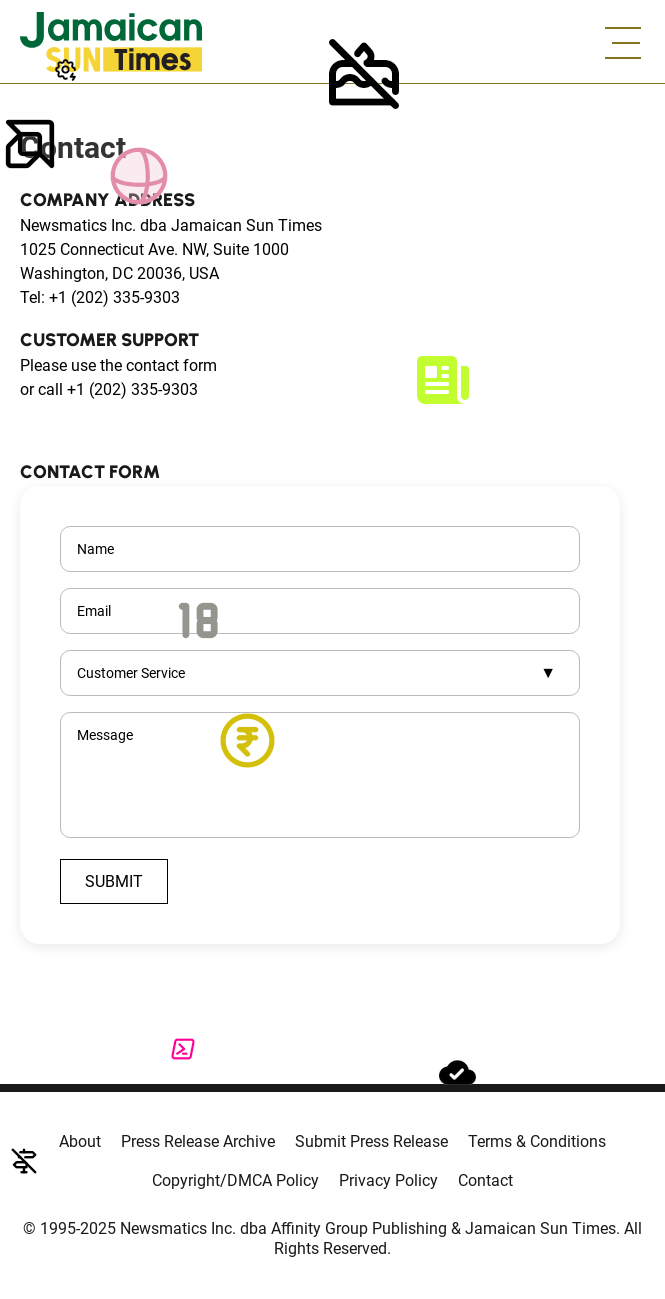 This screenshot has height=1299, width=665. What do you see at coordinates (183, 1049) in the screenshot?
I see `open powershell terminal` at bounding box center [183, 1049].